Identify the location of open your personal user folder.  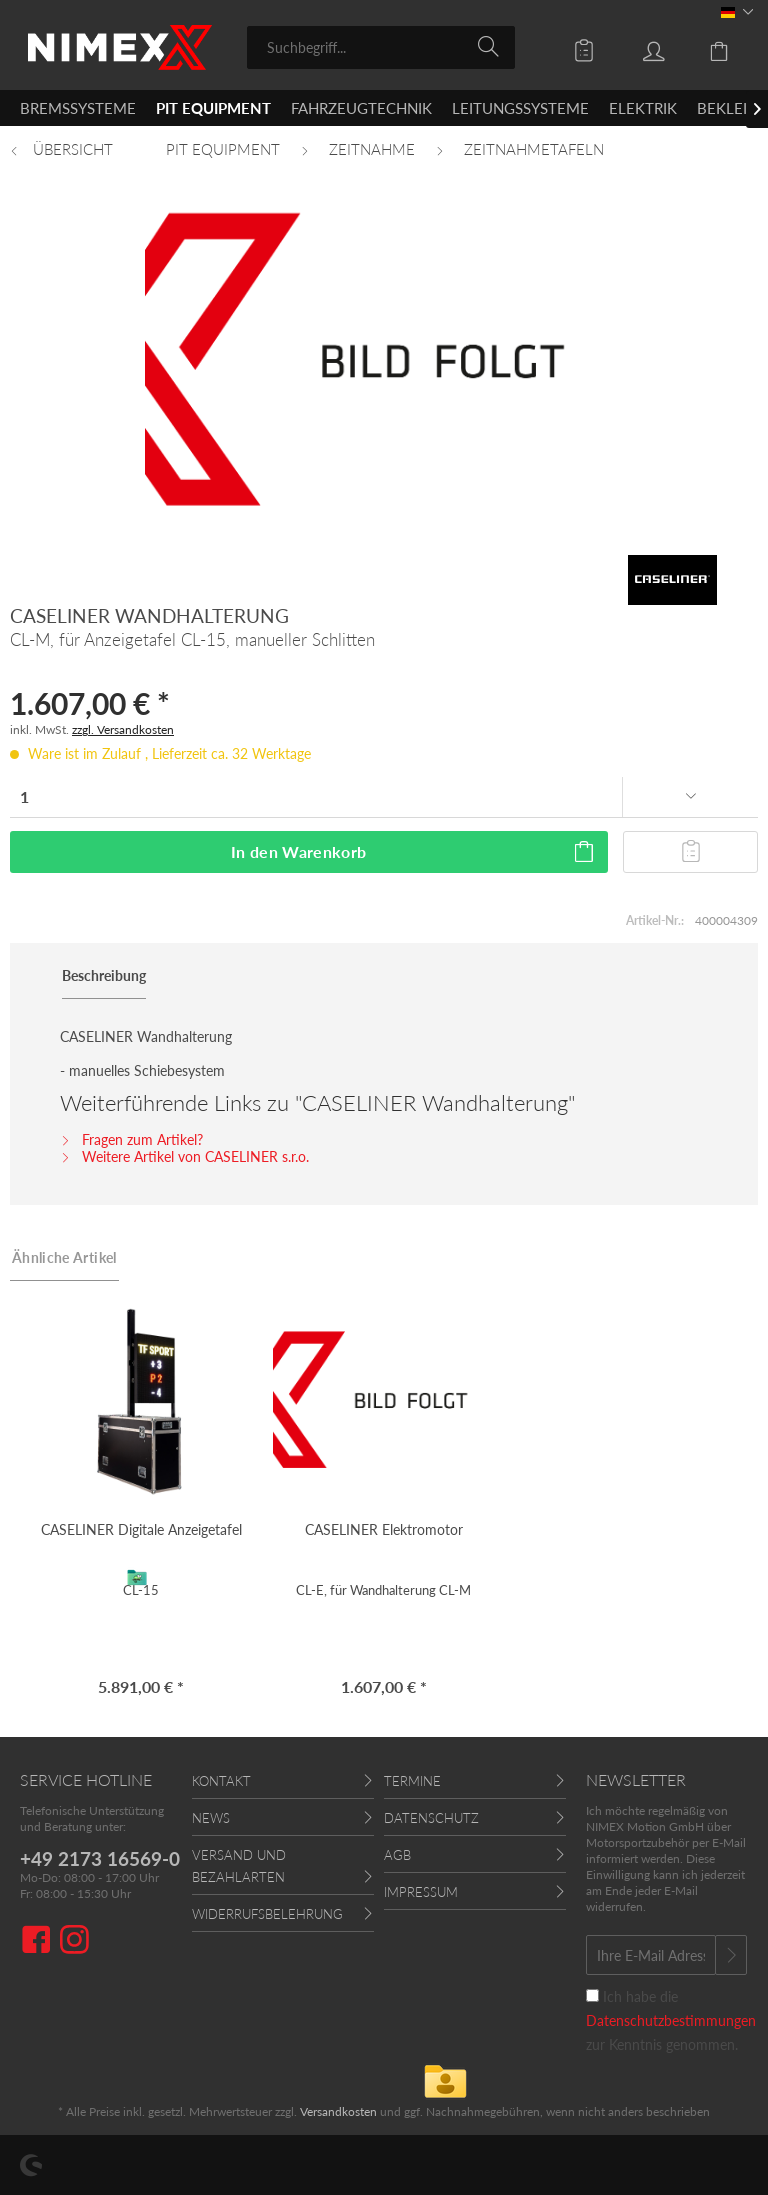
(445, 2082).